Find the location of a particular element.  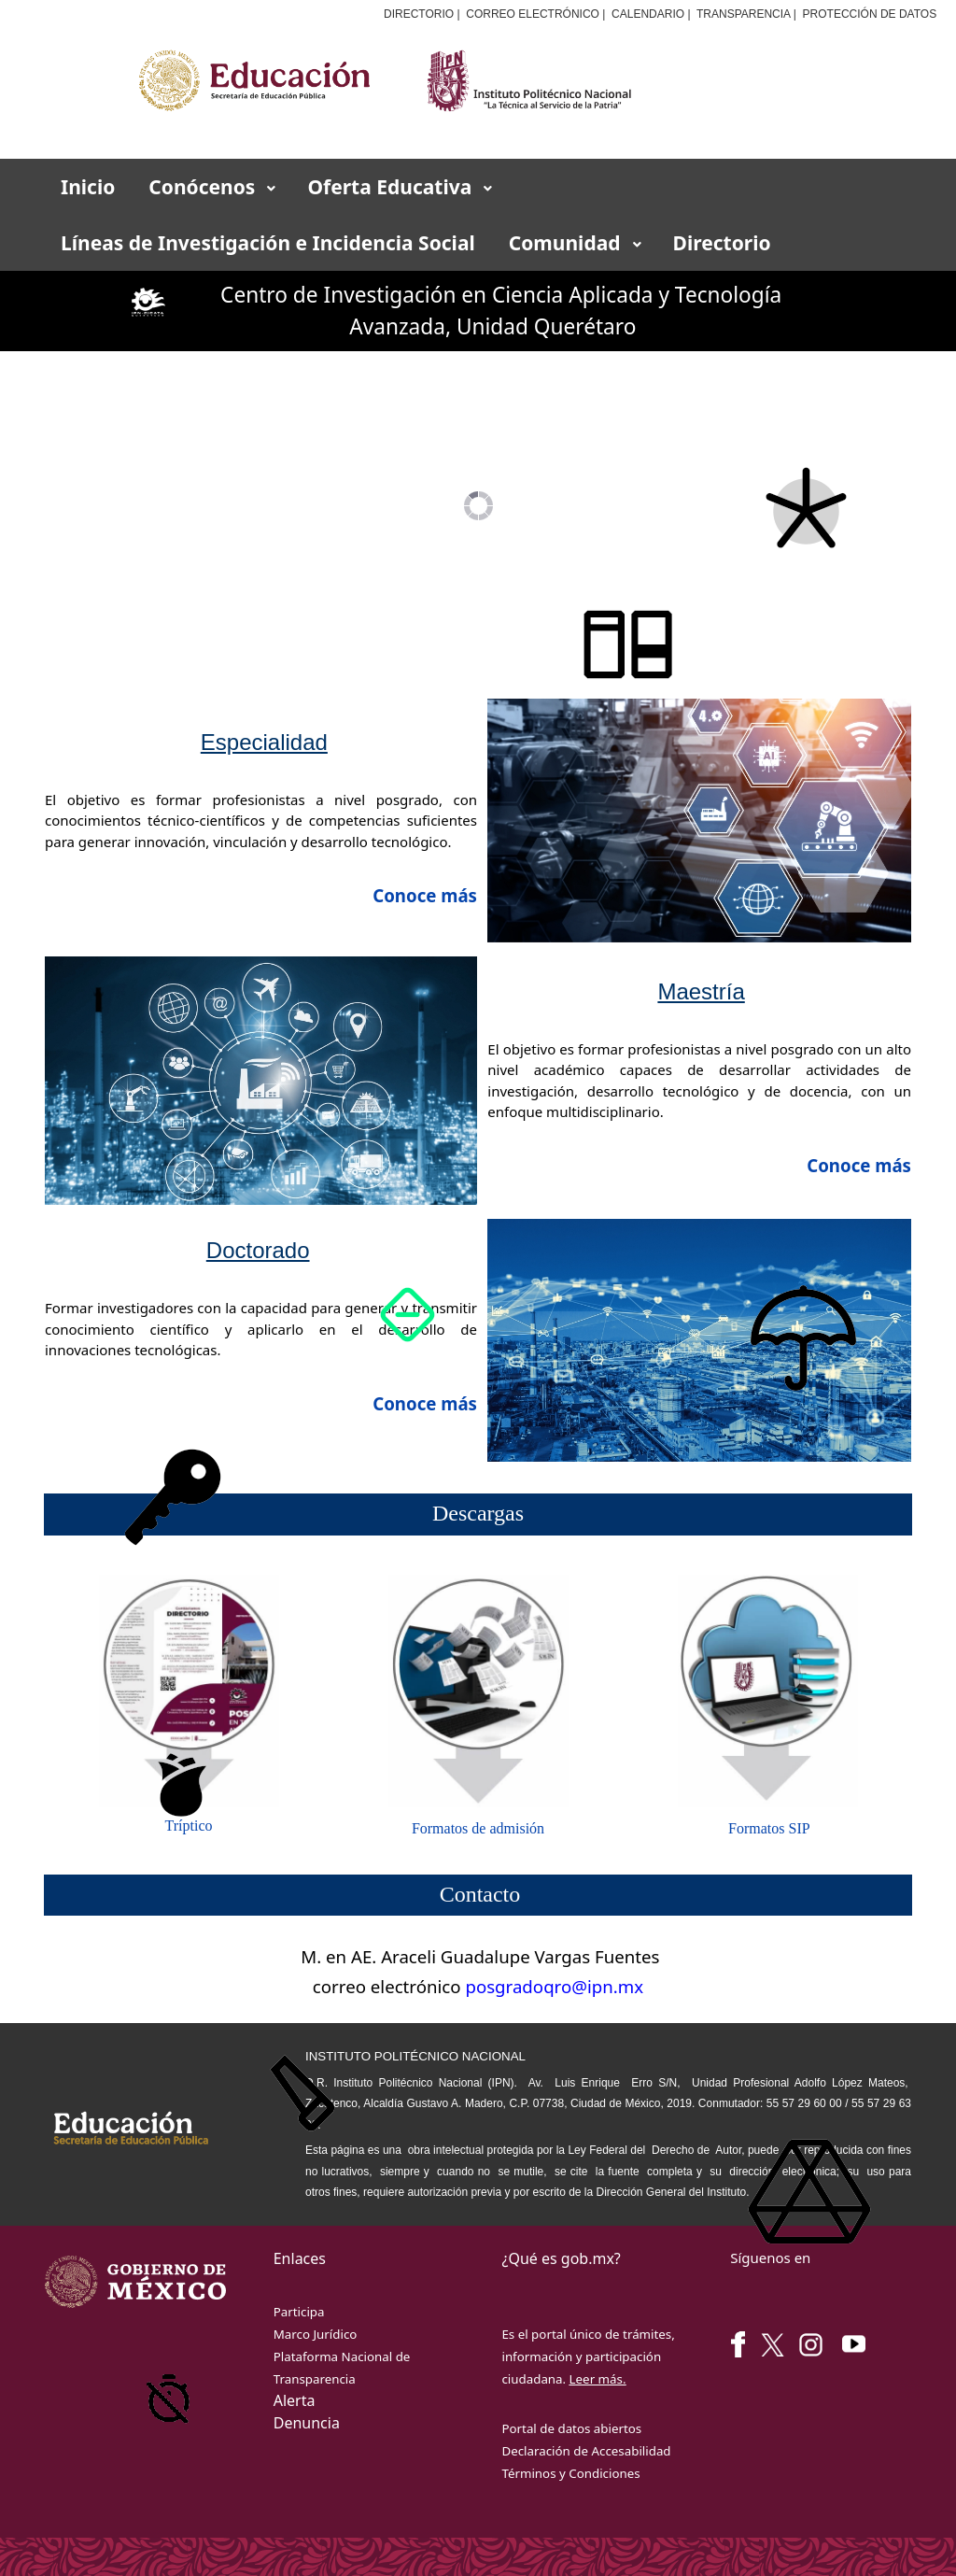

timer is disabled or off is located at coordinates (169, 2399).